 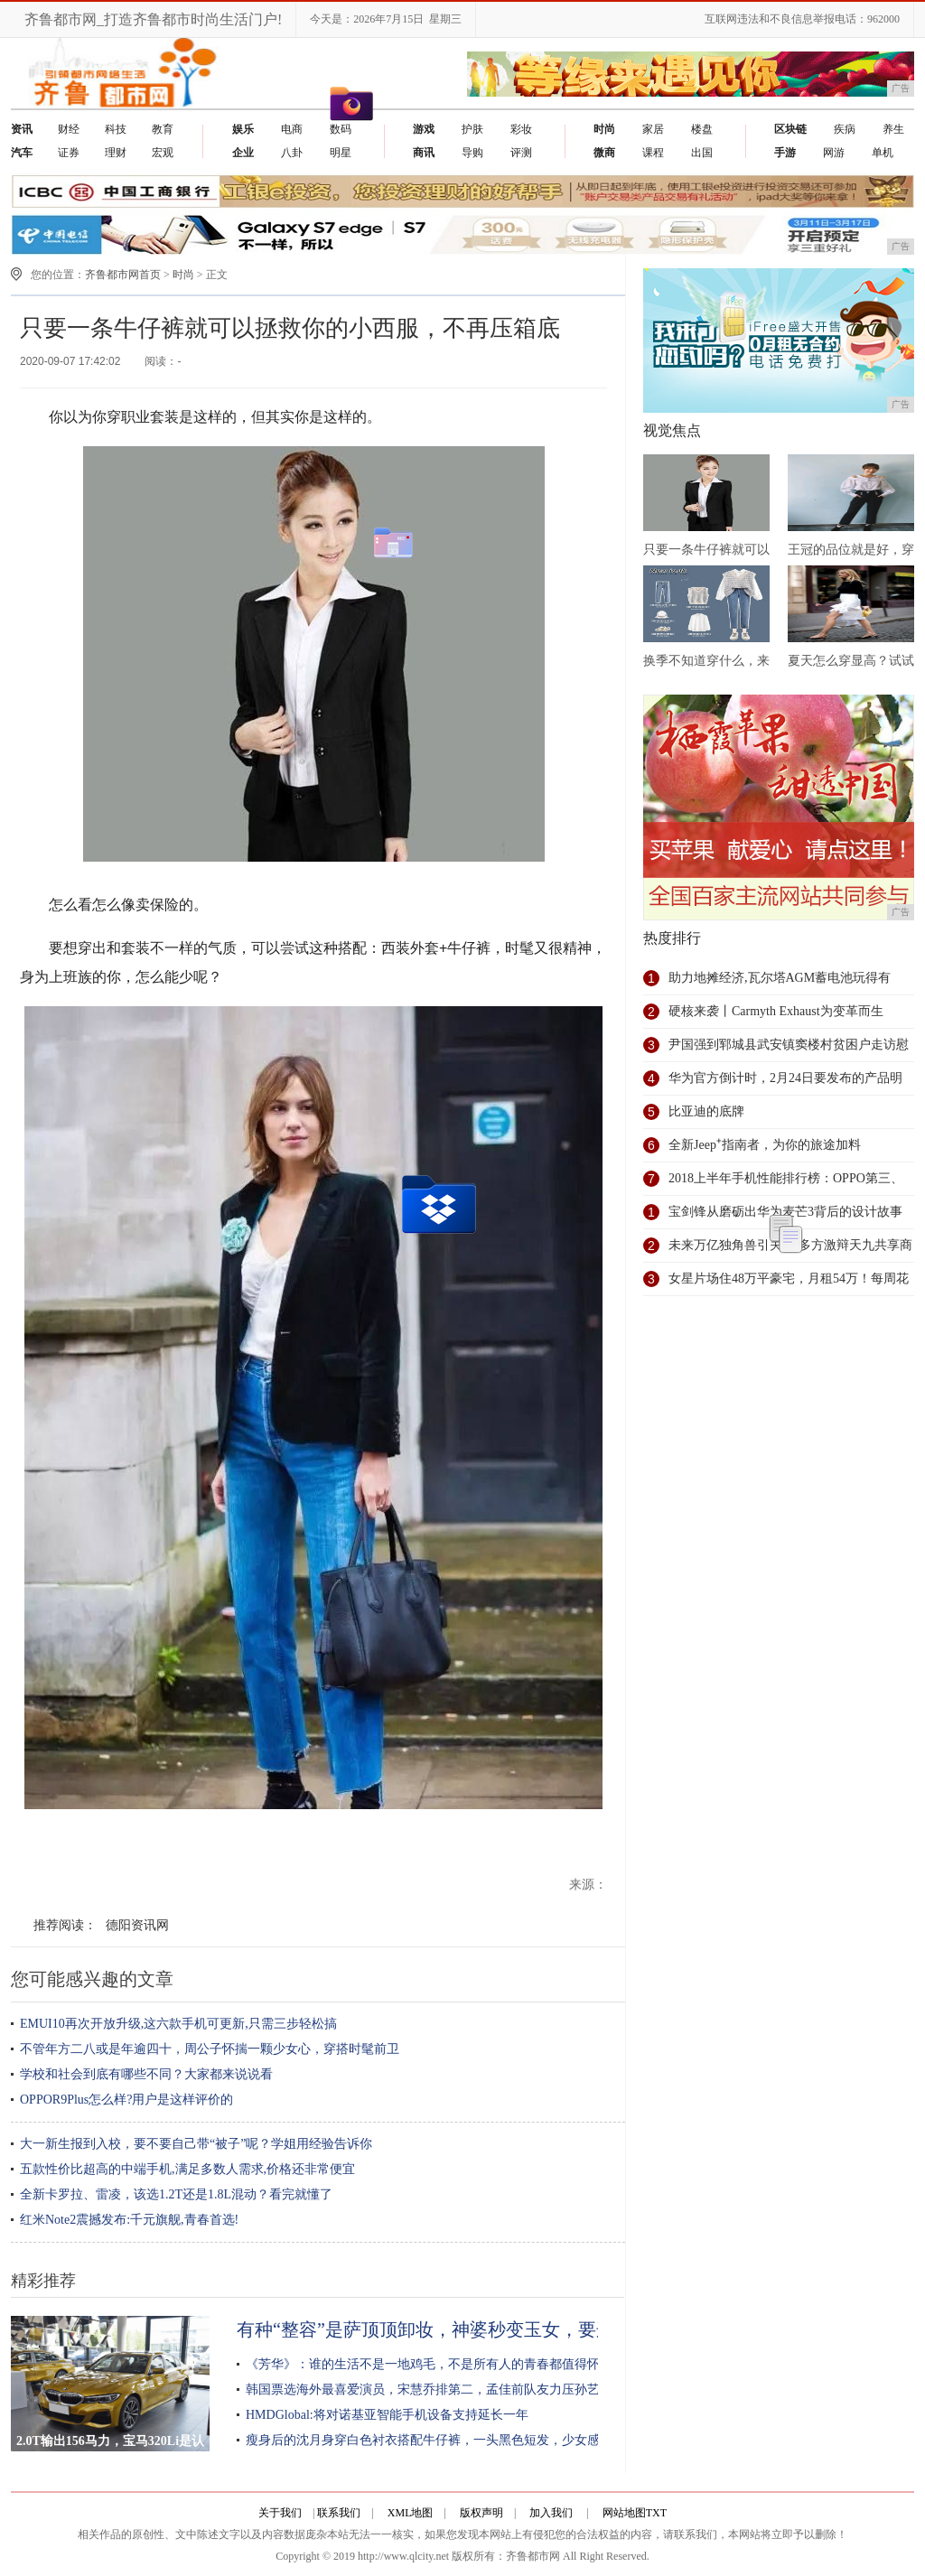 I want to click on copy selected content to clipboard, so click(x=786, y=1234).